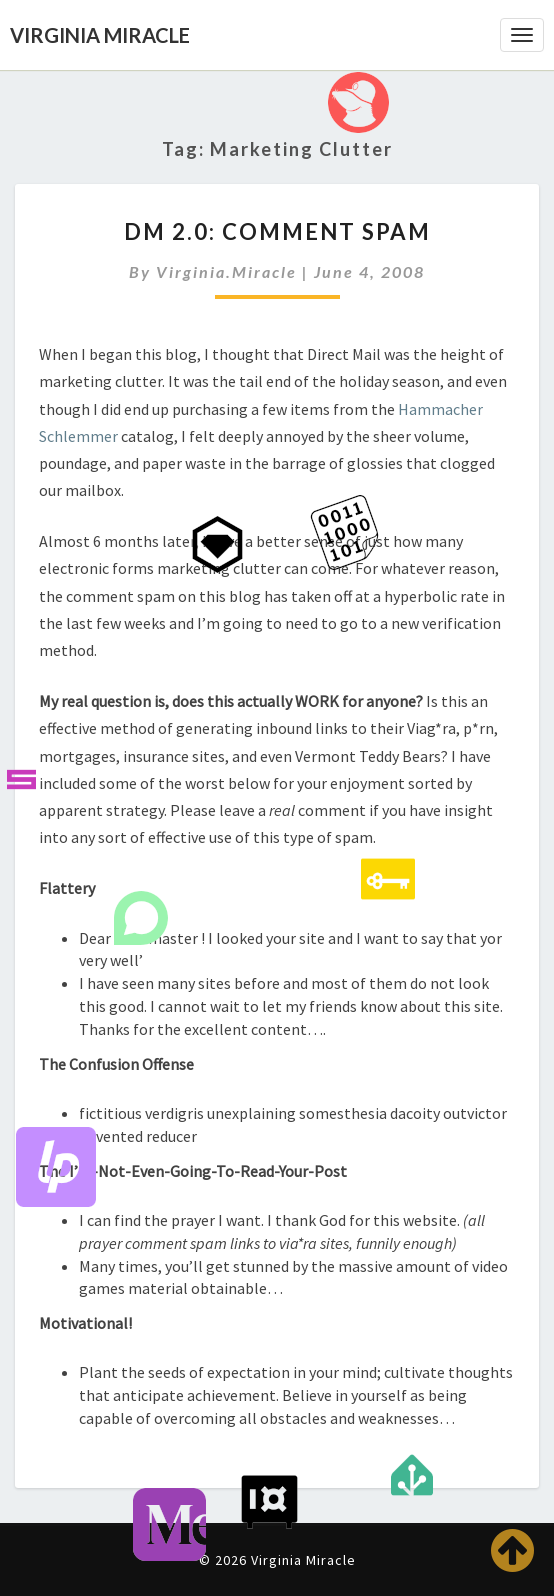 The height and width of the screenshot is (1596, 554). I want to click on open Home Assistant app, so click(412, 1475).